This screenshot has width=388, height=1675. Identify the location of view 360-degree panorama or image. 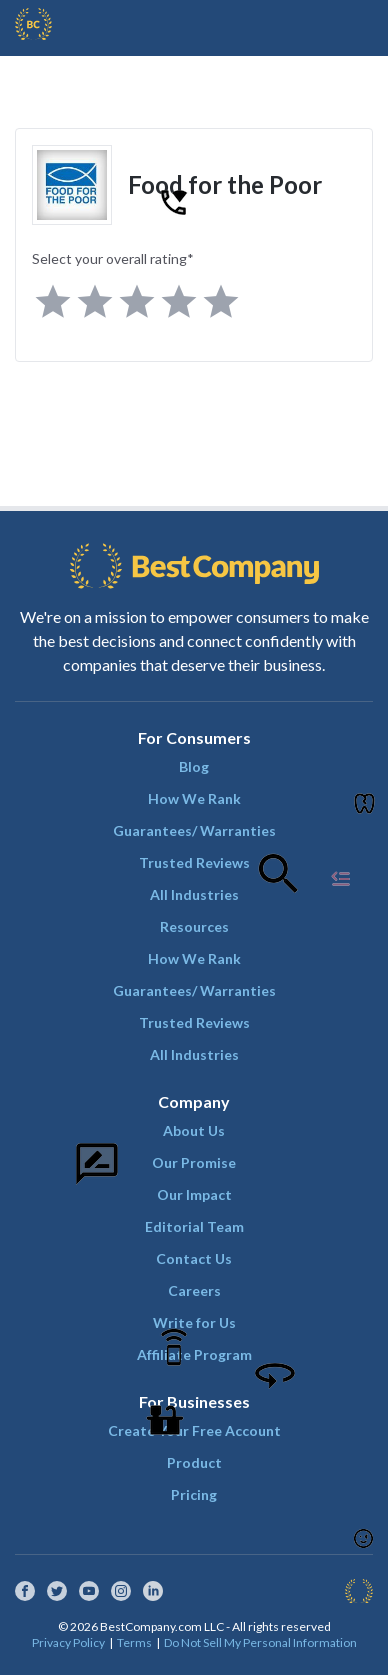
(275, 1373).